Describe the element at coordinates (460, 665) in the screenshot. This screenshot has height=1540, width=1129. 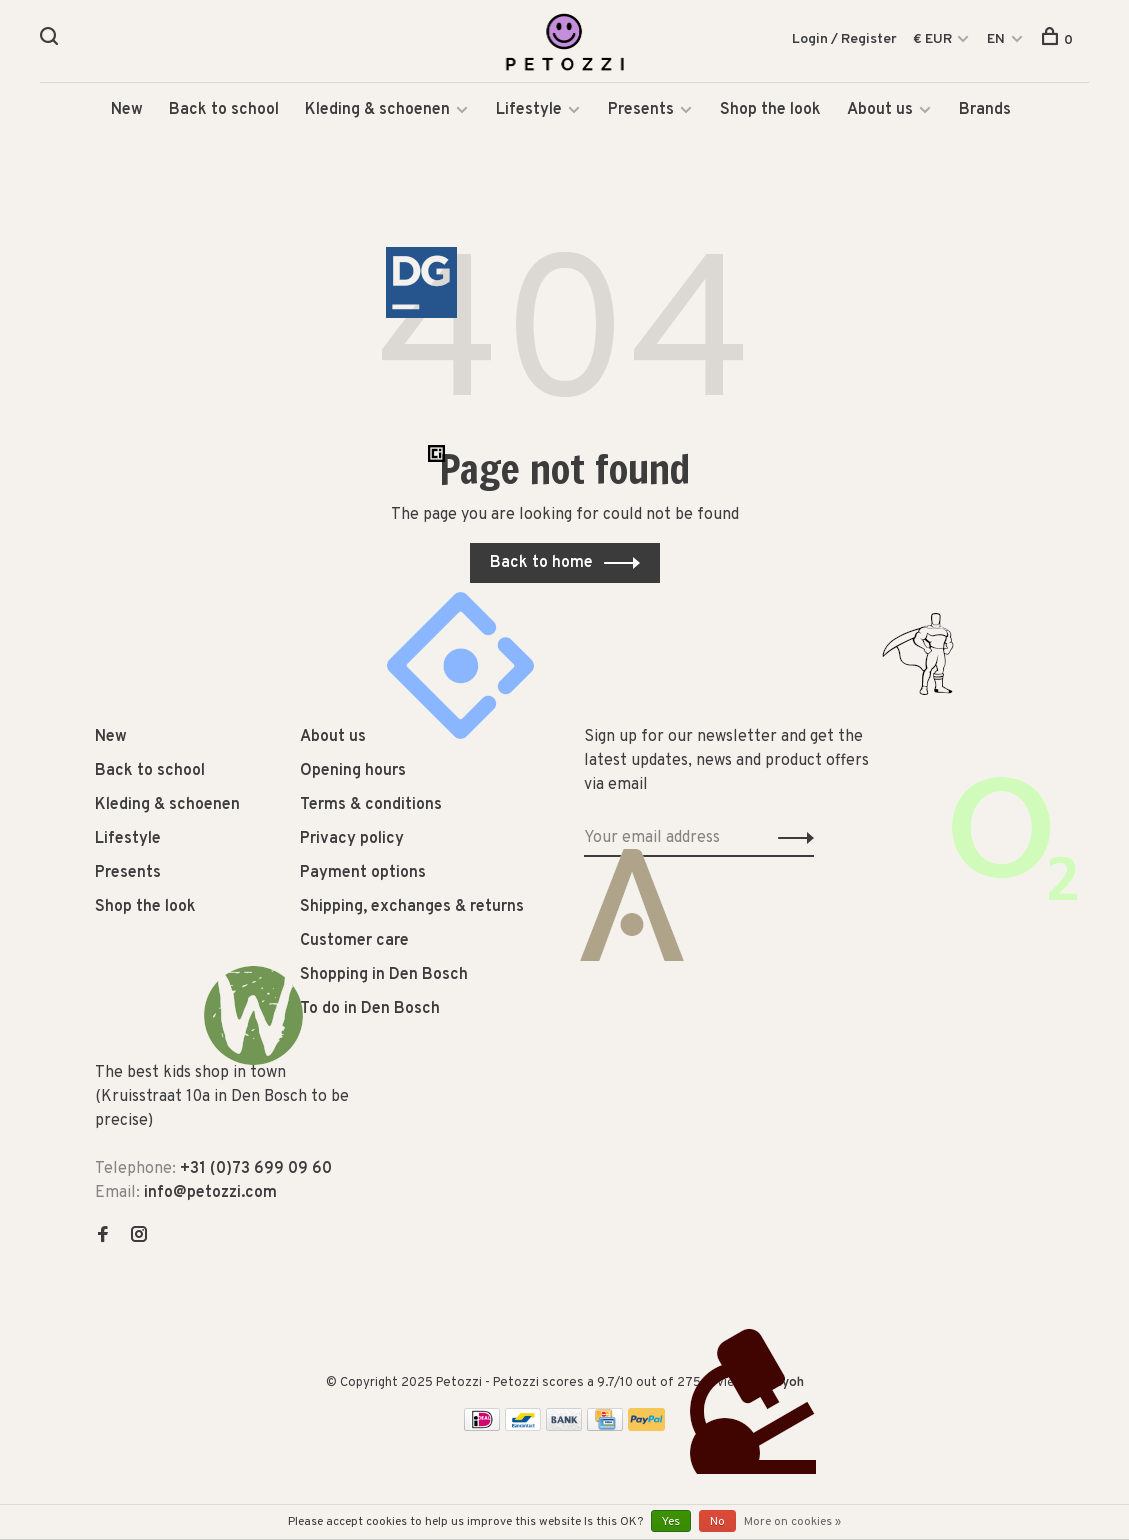
I see `navigate to Ant Design documentation or resources` at that location.